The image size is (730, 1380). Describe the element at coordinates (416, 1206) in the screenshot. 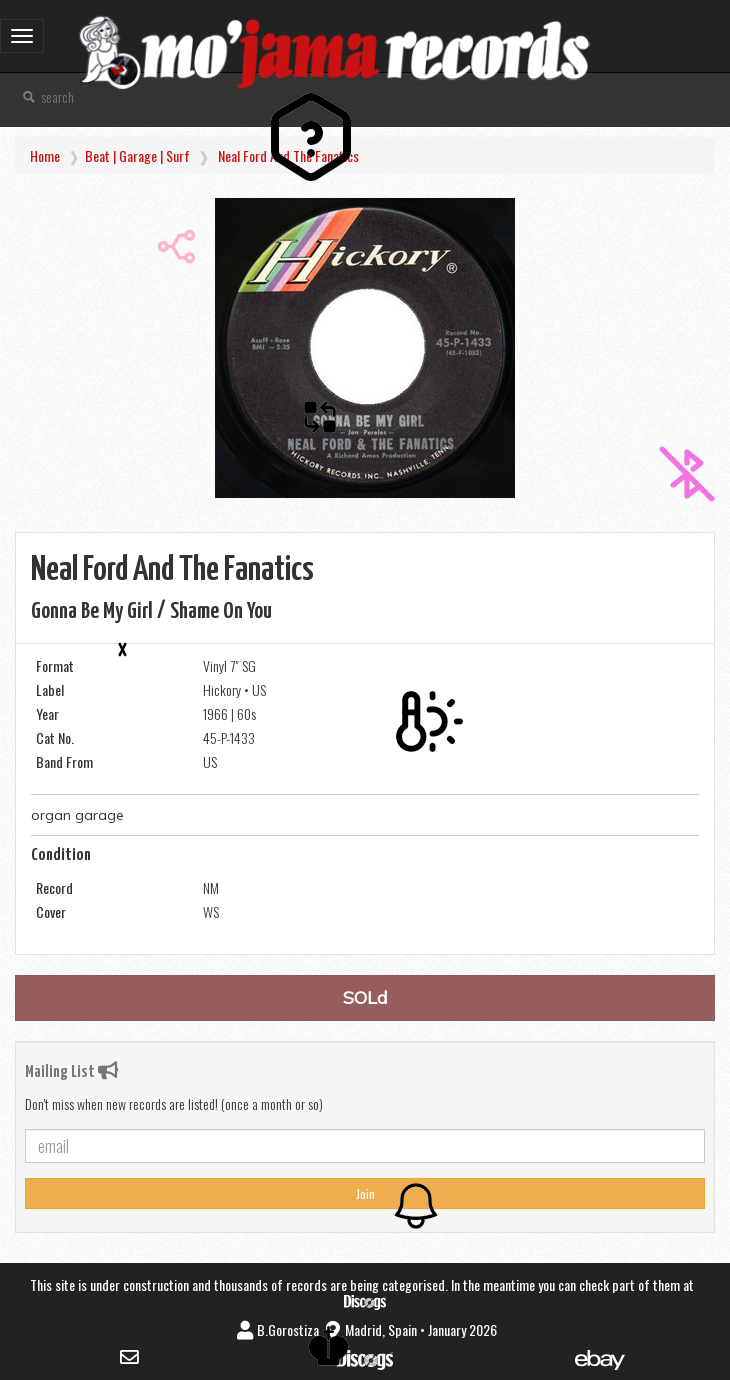

I see `view notifications` at that location.